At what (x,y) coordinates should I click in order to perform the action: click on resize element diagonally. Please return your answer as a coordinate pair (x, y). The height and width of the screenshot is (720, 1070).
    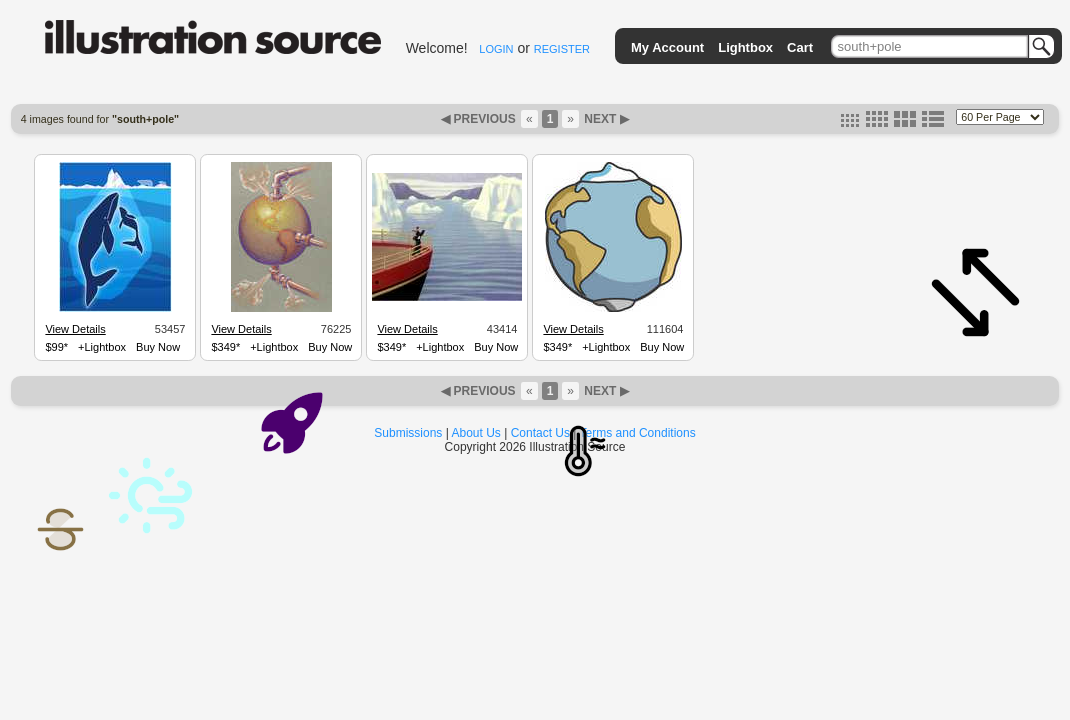
    Looking at the image, I should click on (975, 292).